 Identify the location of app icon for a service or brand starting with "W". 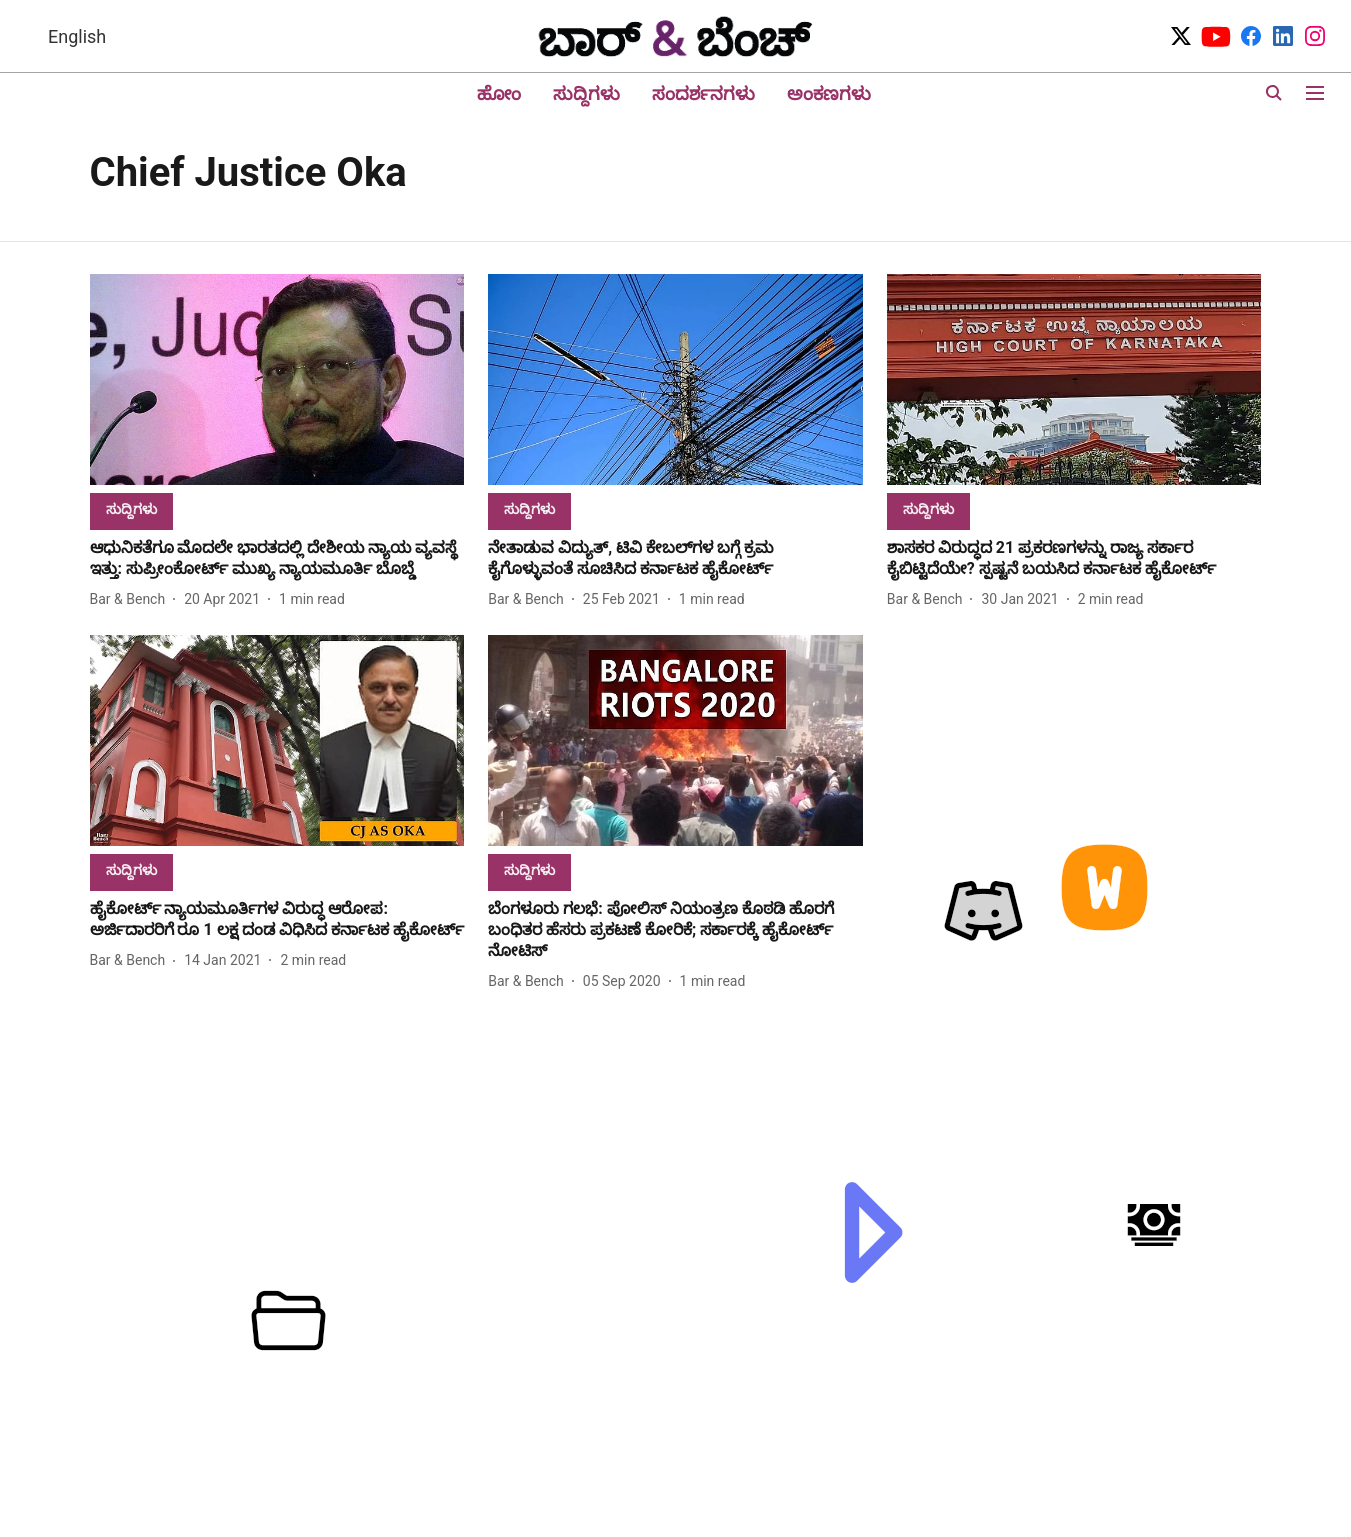
(1104, 887).